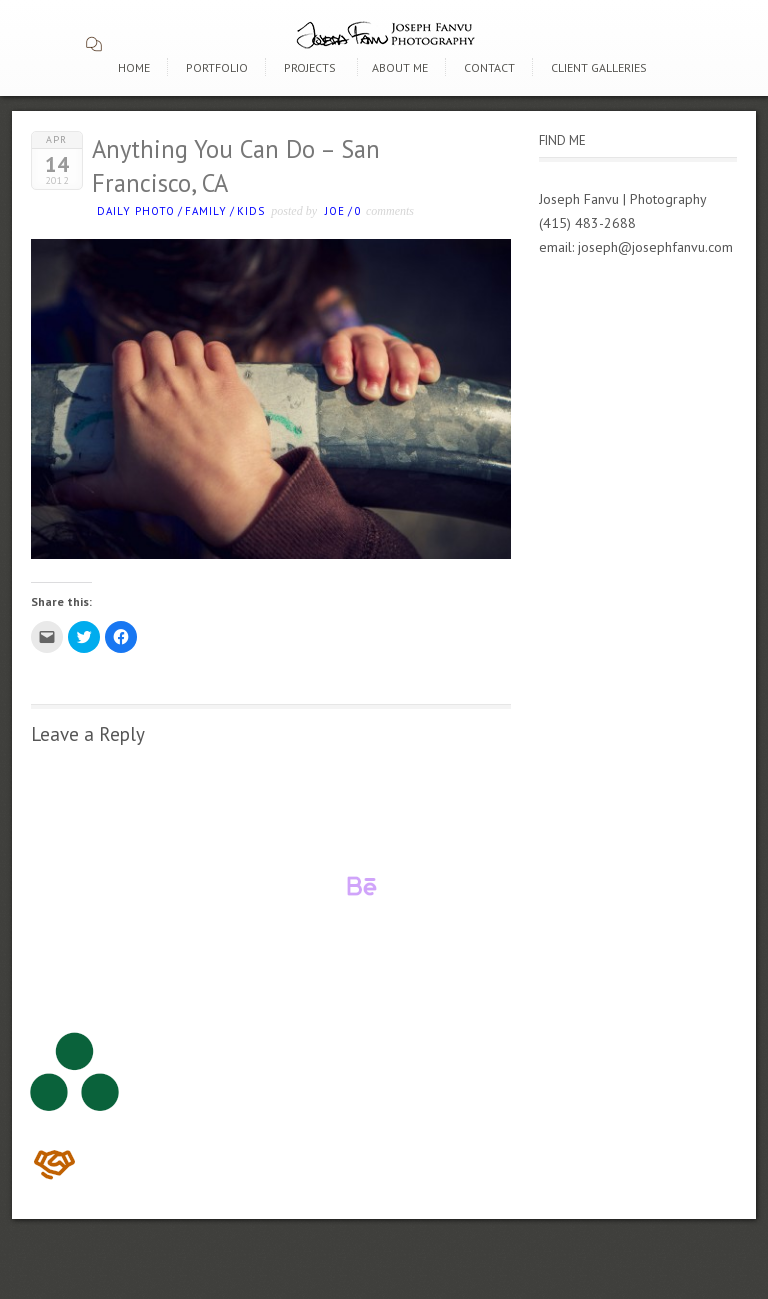 The image size is (768, 1299). What do you see at coordinates (54, 1163) in the screenshot?
I see `indicates a partnership or collaboration` at bounding box center [54, 1163].